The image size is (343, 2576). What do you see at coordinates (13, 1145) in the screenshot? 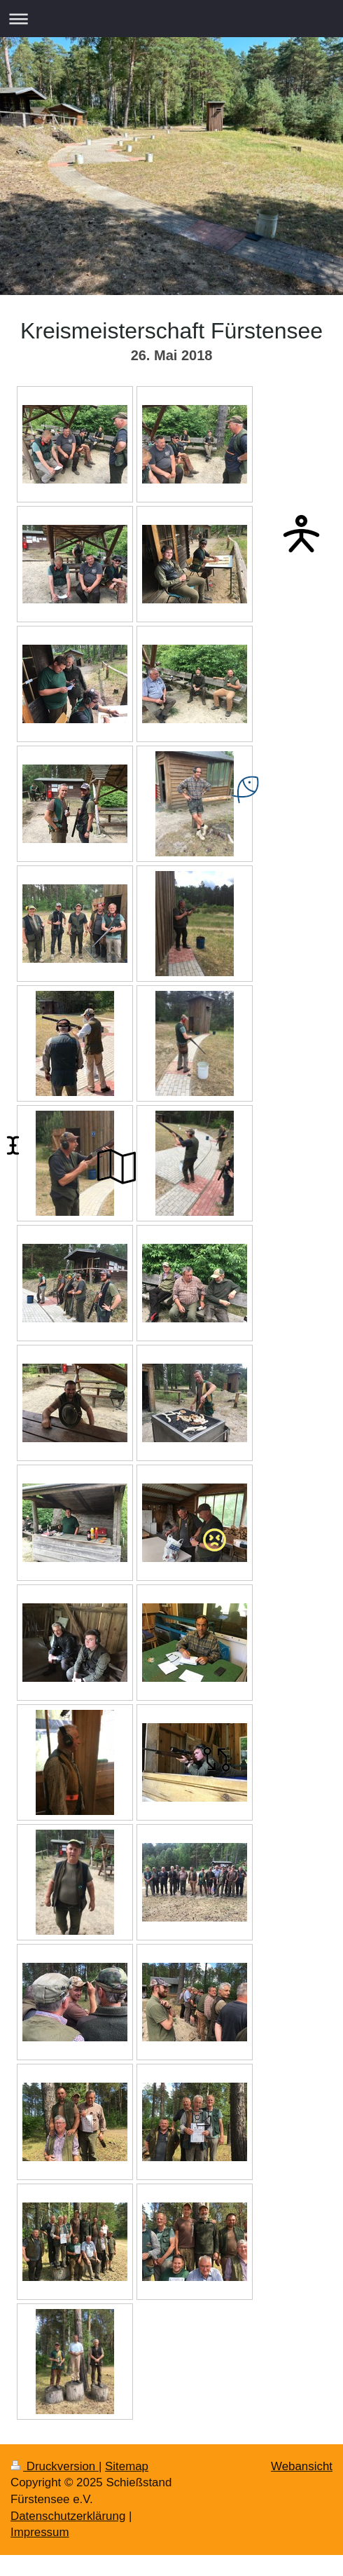
I see `text input field is active` at bounding box center [13, 1145].